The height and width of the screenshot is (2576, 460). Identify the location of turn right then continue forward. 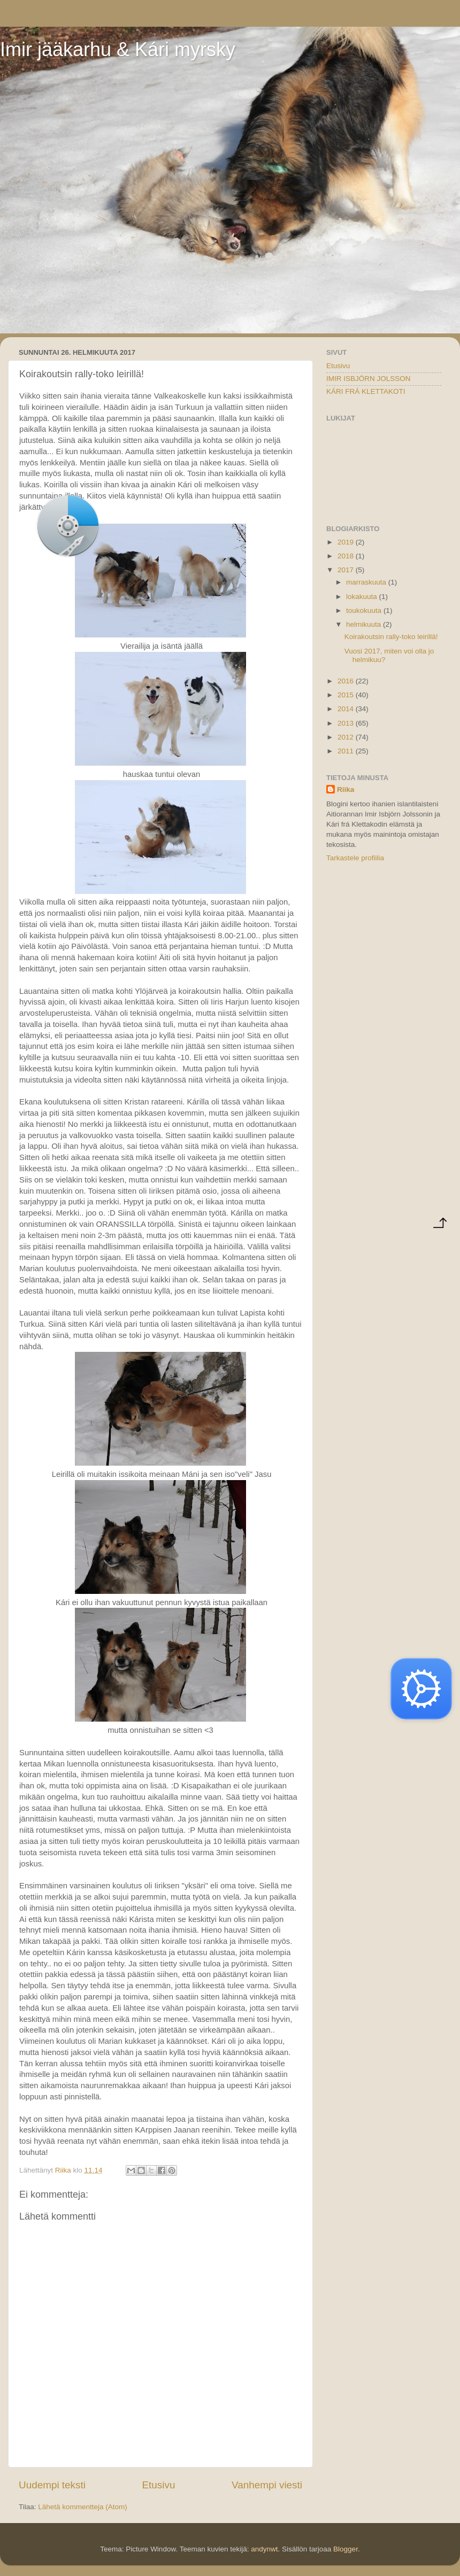
(440, 1223).